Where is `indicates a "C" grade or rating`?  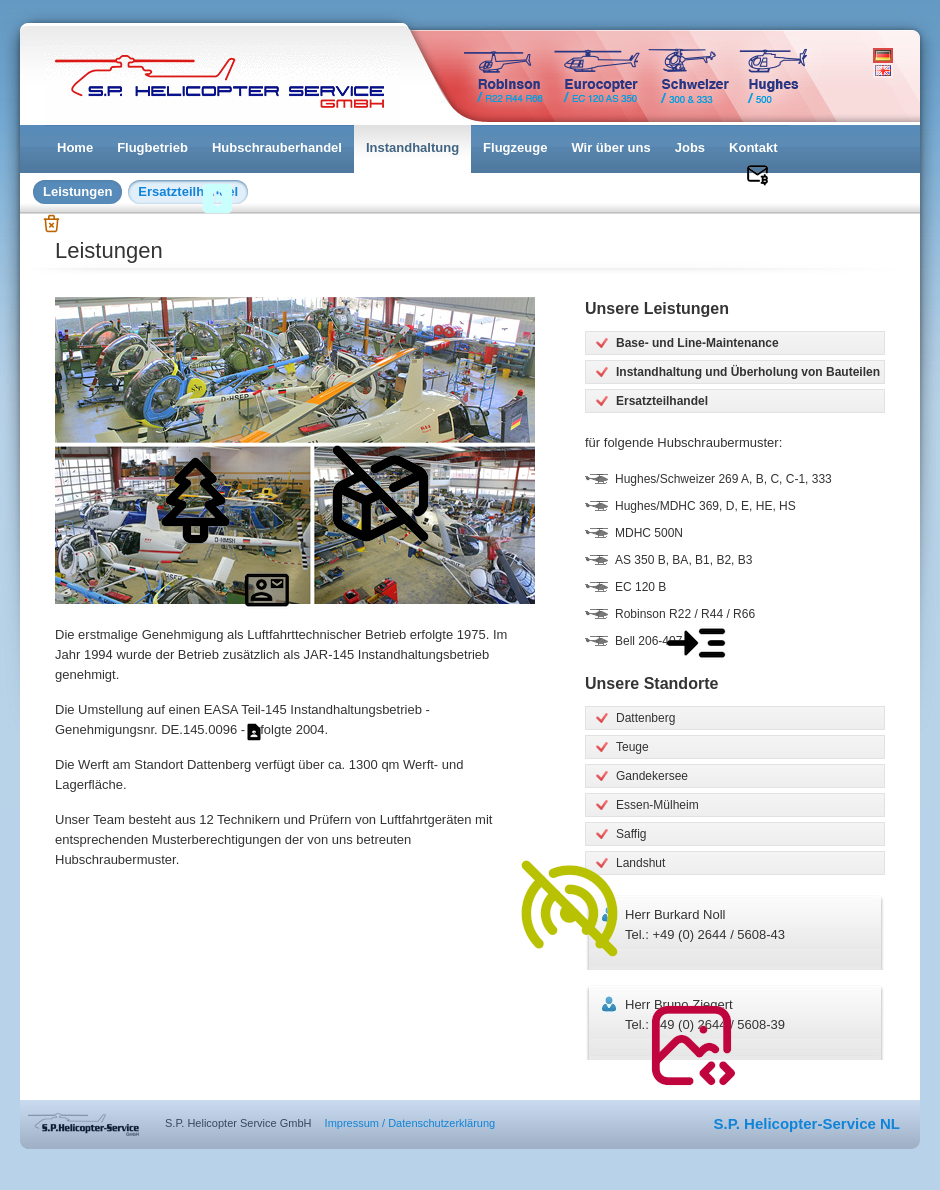 indicates a "C" grade or rating is located at coordinates (217, 198).